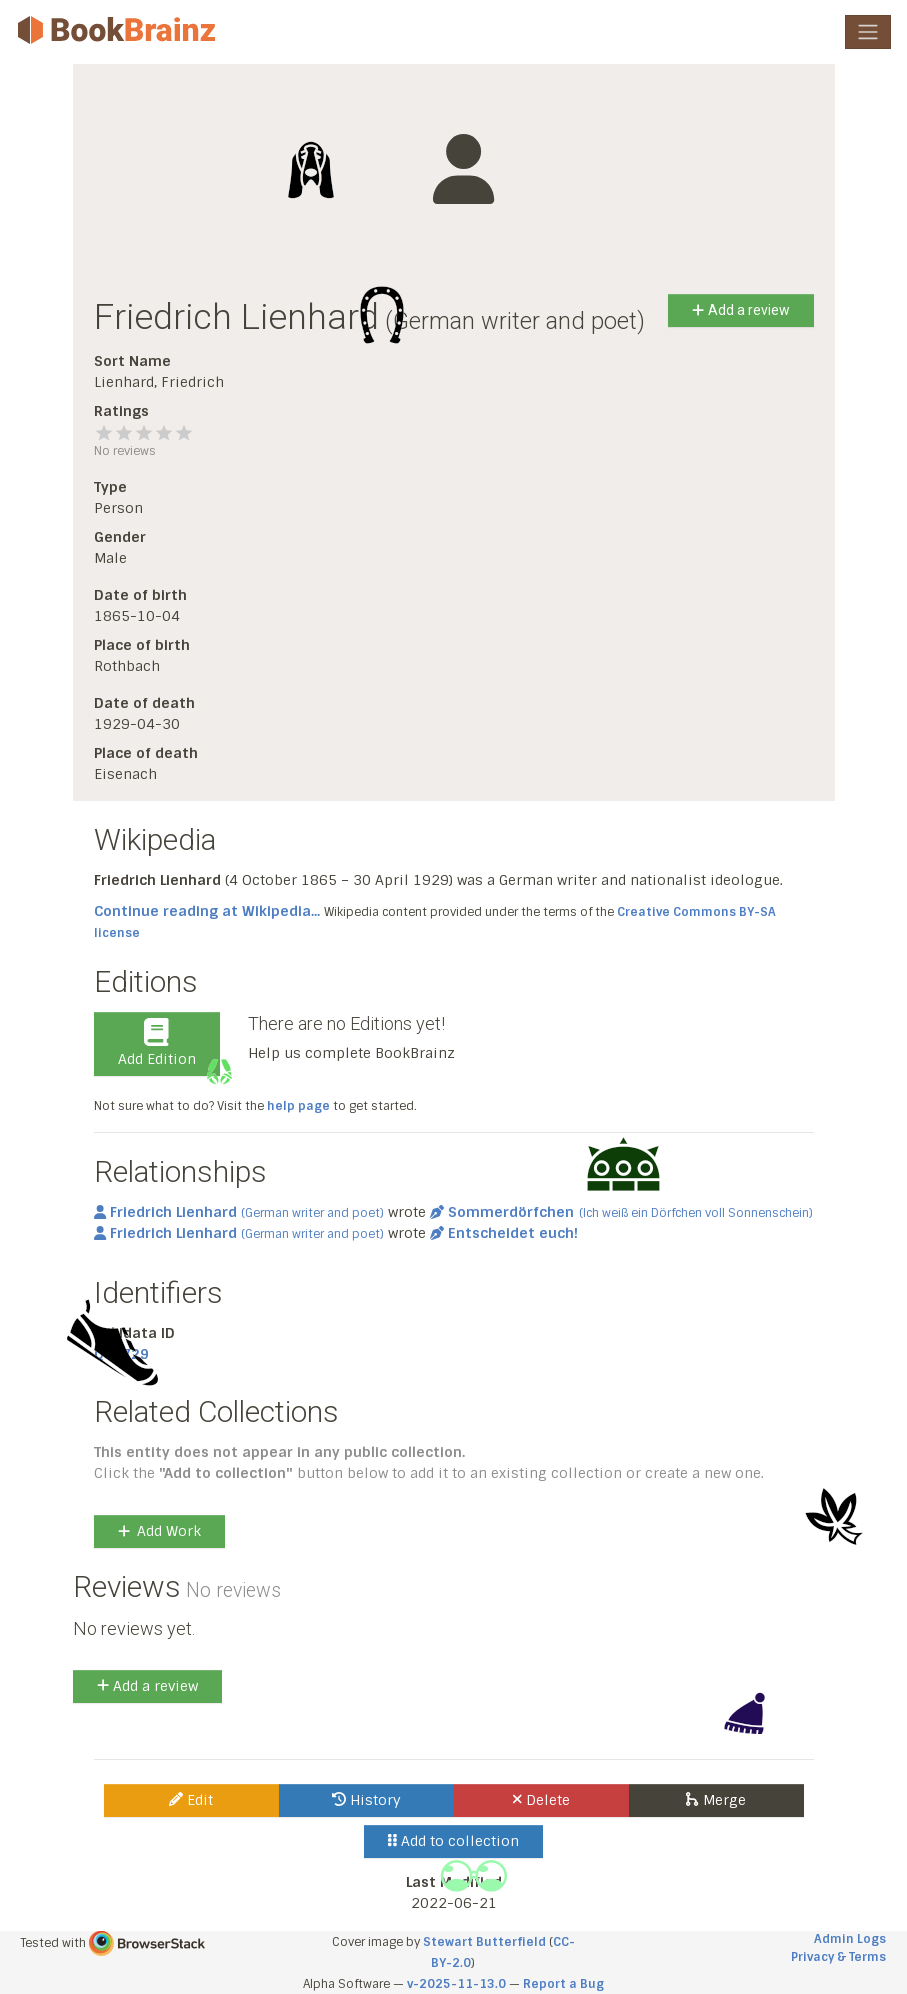 The height and width of the screenshot is (1994, 907). Describe the element at coordinates (382, 315) in the screenshot. I see `access luck or fortune-related game features` at that location.